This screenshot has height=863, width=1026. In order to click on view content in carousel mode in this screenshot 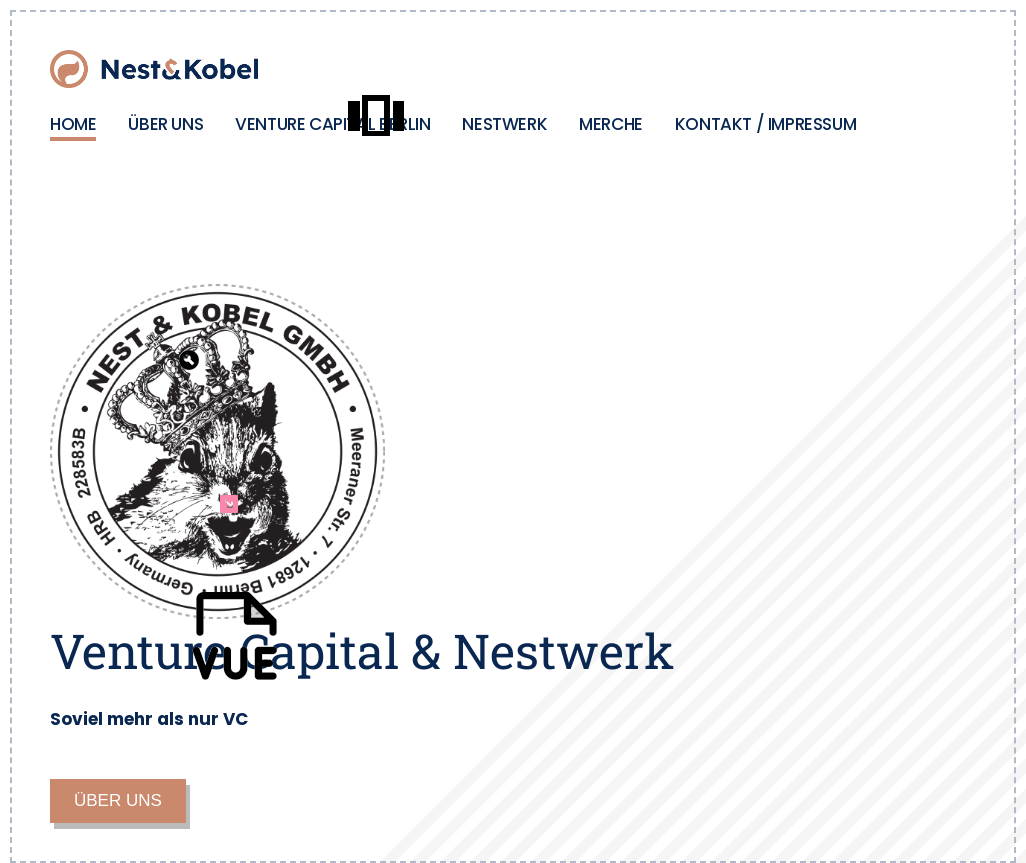, I will do `click(376, 117)`.